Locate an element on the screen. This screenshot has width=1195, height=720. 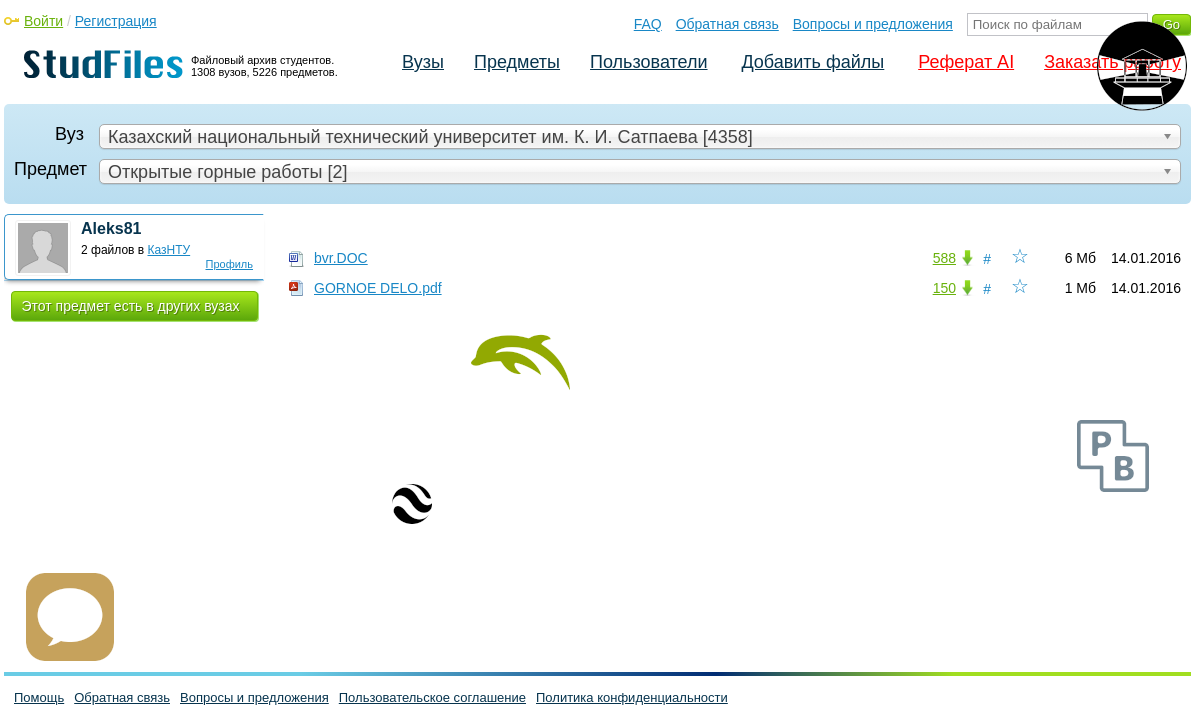
pocketbase logo - open-source backend service is located at coordinates (1113, 456).